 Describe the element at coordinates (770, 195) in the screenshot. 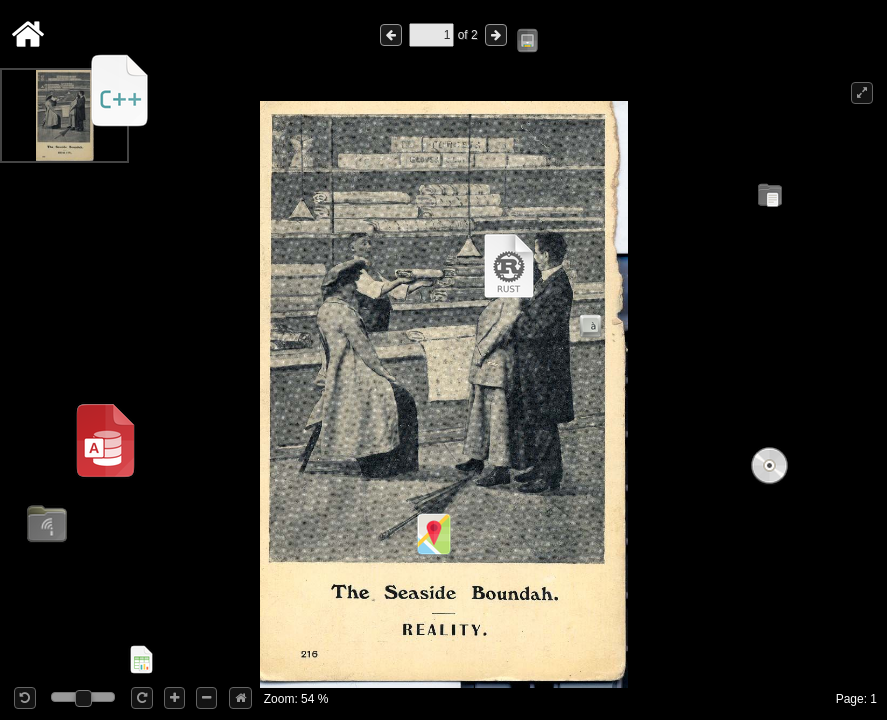

I see `open a file from your computer` at that location.